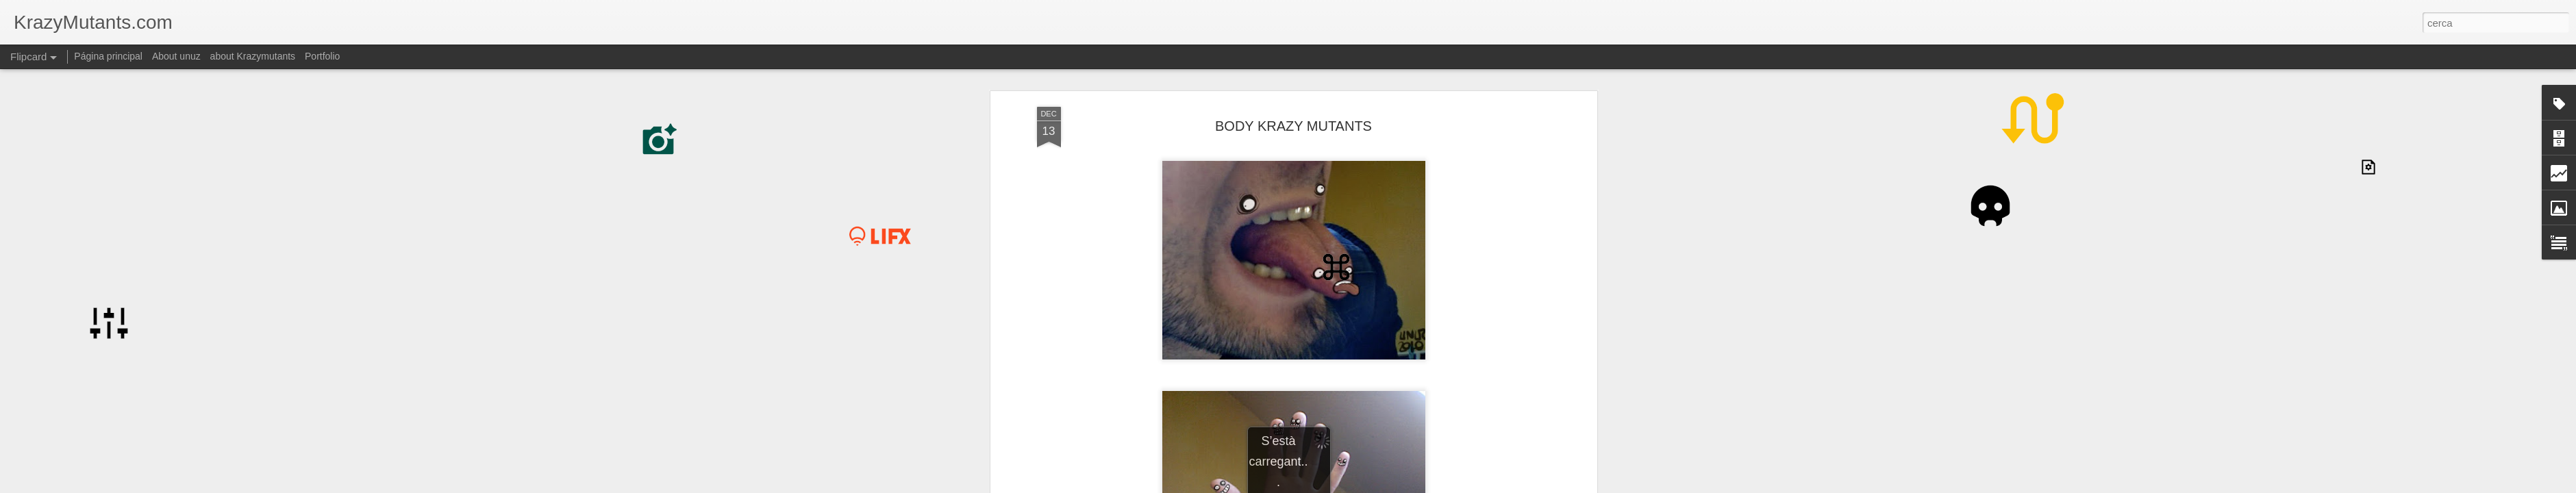 The image size is (2576, 493). What do you see at coordinates (880, 236) in the screenshot?
I see `open the LIFX smart lighting app` at bounding box center [880, 236].